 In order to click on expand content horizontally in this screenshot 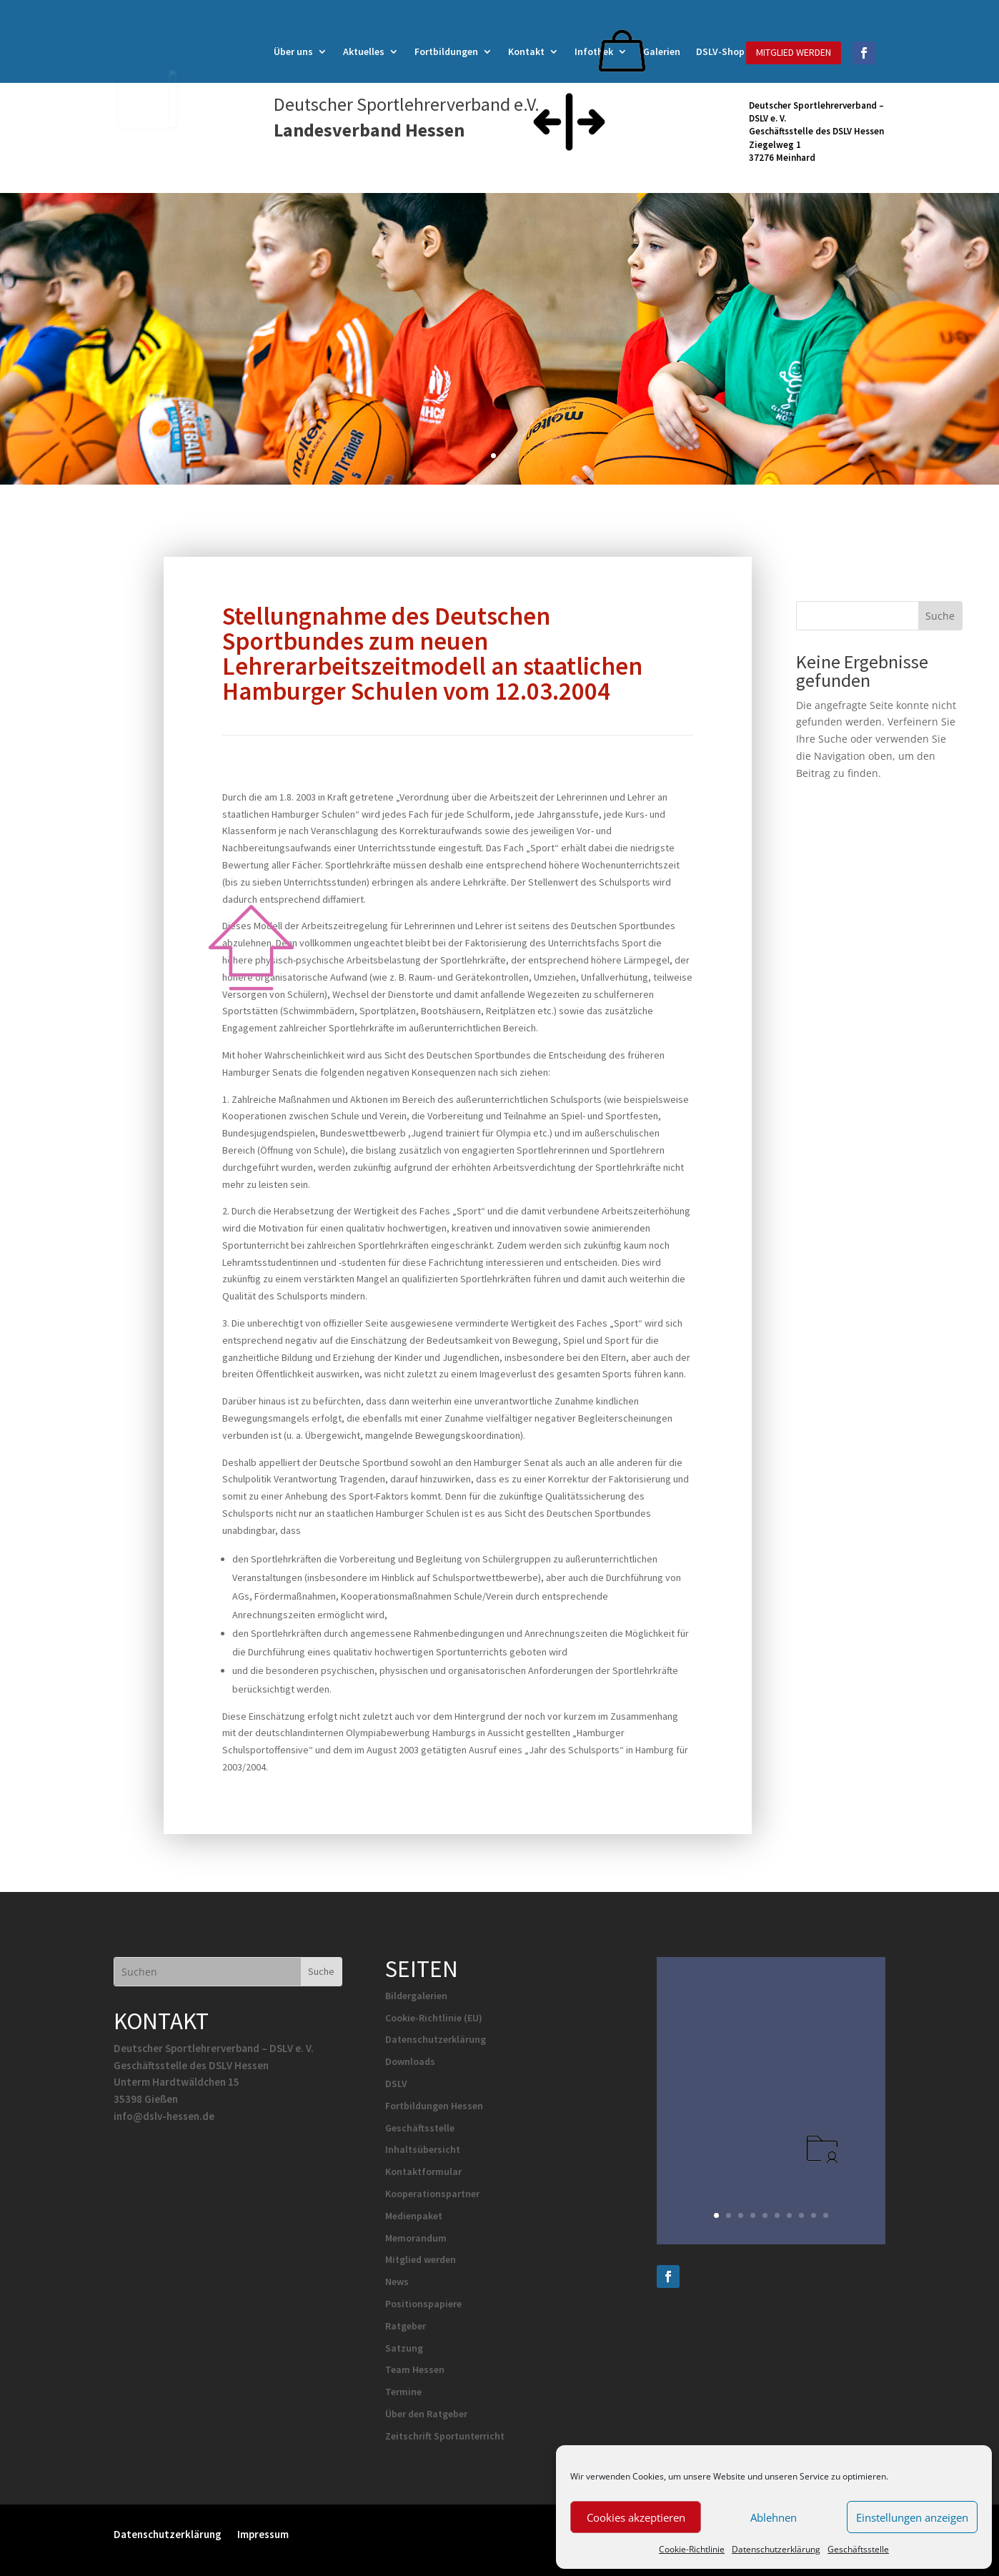, I will do `click(569, 122)`.